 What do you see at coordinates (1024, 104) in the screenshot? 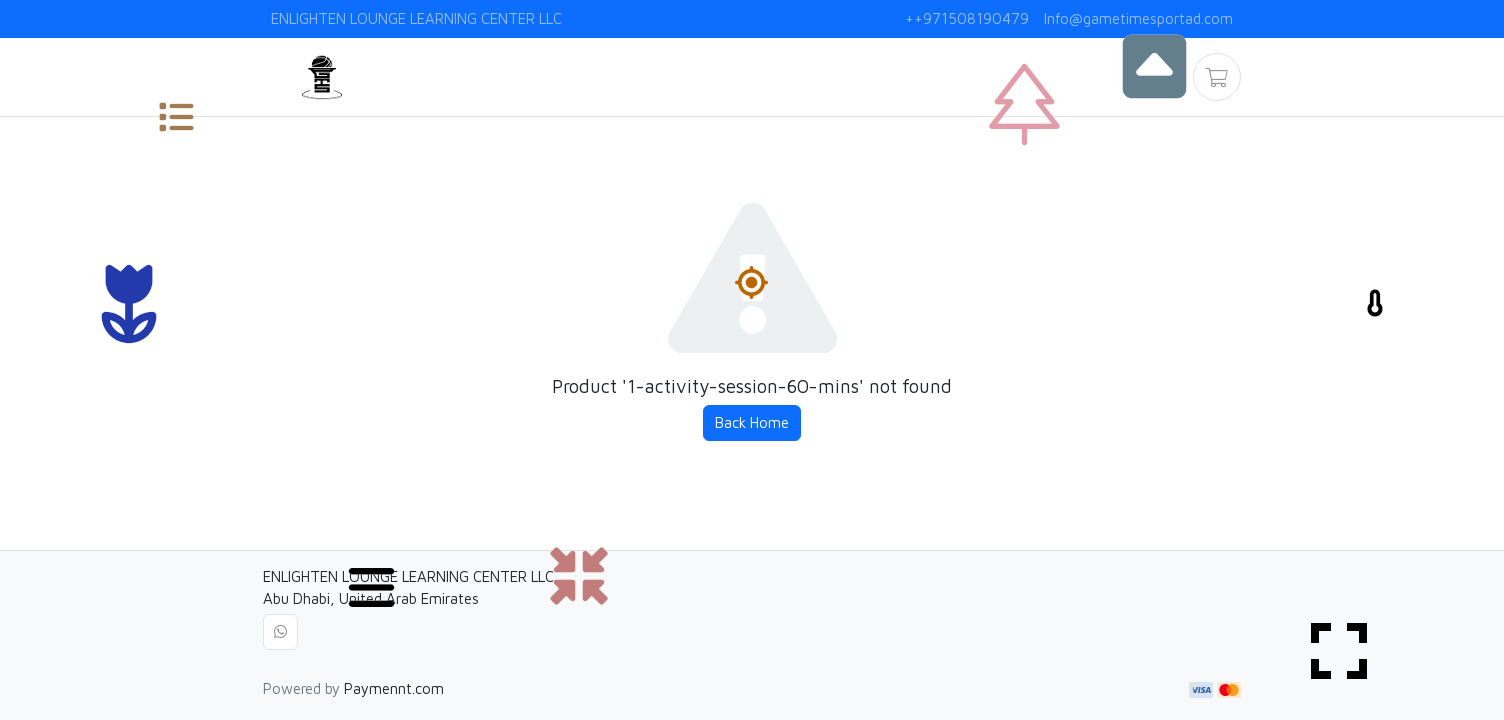
I see `indicates parks or nature areas on a map` at bounding box center [1024, 104].